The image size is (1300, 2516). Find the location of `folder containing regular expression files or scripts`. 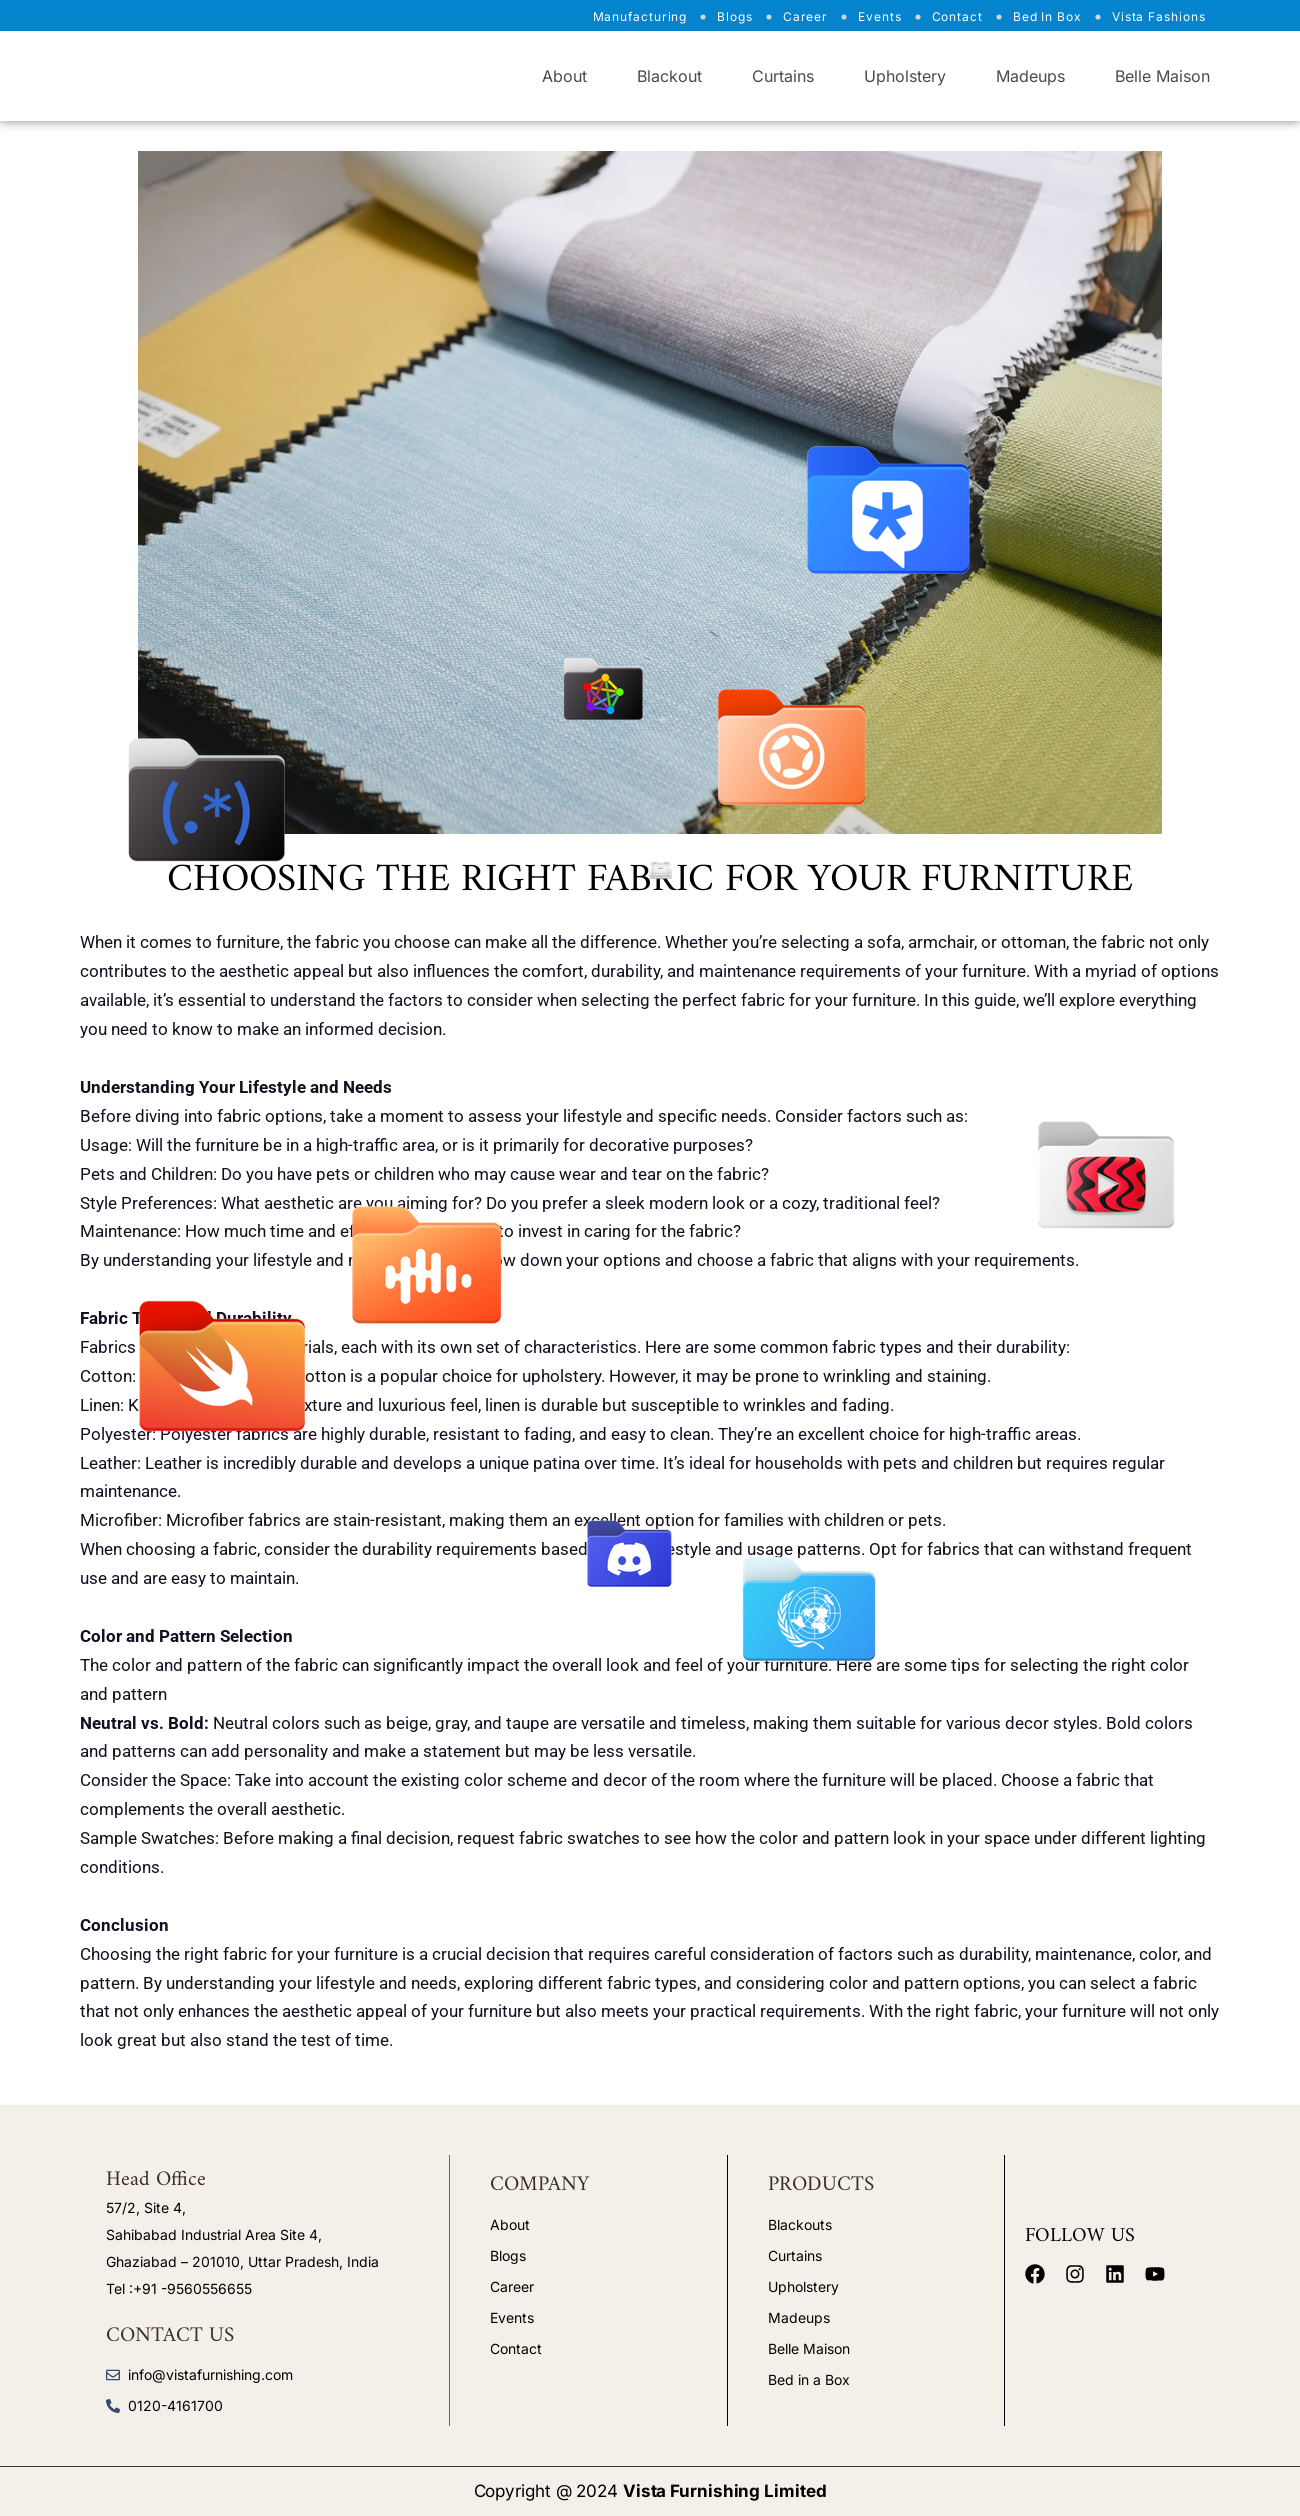

folder containing regular expression files or scripts is located at coordinates (206, 804).